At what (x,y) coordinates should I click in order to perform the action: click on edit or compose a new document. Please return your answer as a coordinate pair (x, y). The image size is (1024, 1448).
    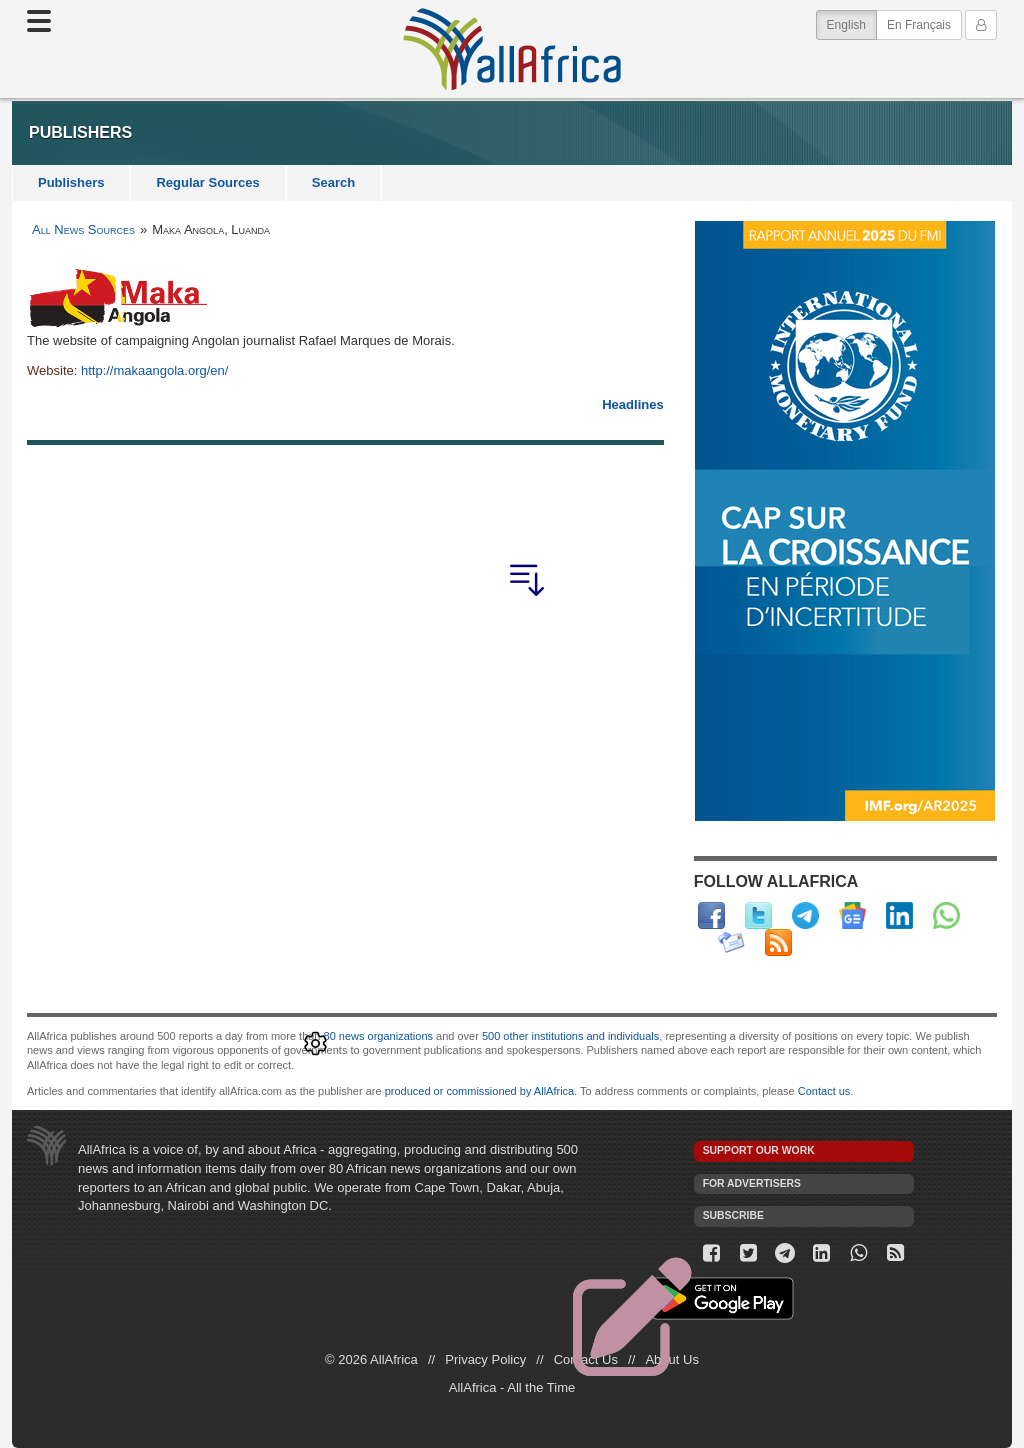
    Looking at the image, I should click on (630, 1319).